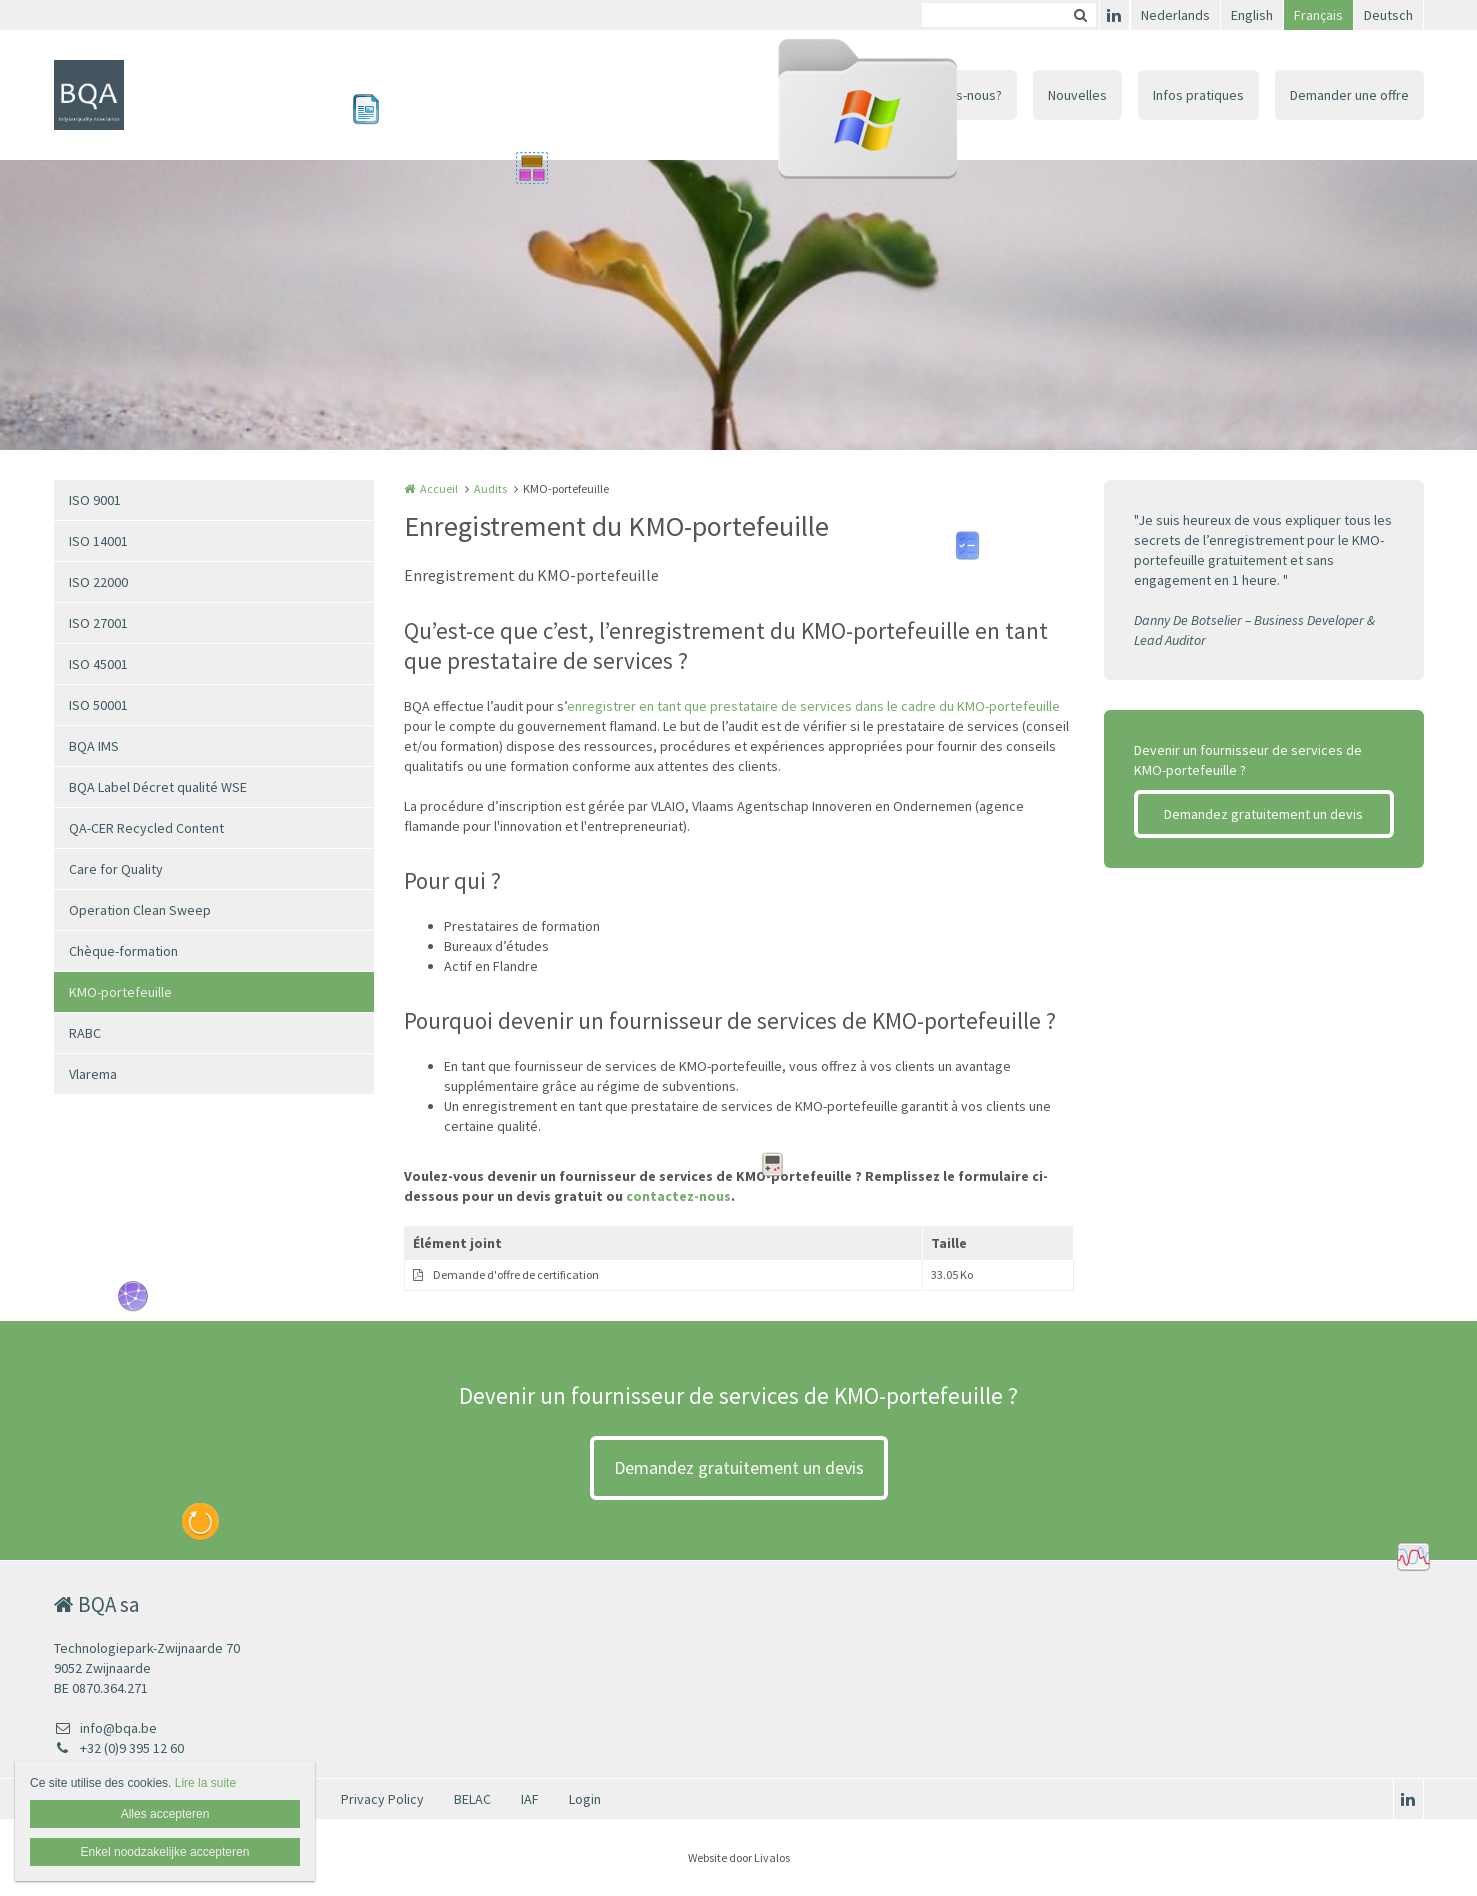 This screenshot has width=1477, height=1896. I want to click on view power usage statistics and graphs, so click(1413, 1556).